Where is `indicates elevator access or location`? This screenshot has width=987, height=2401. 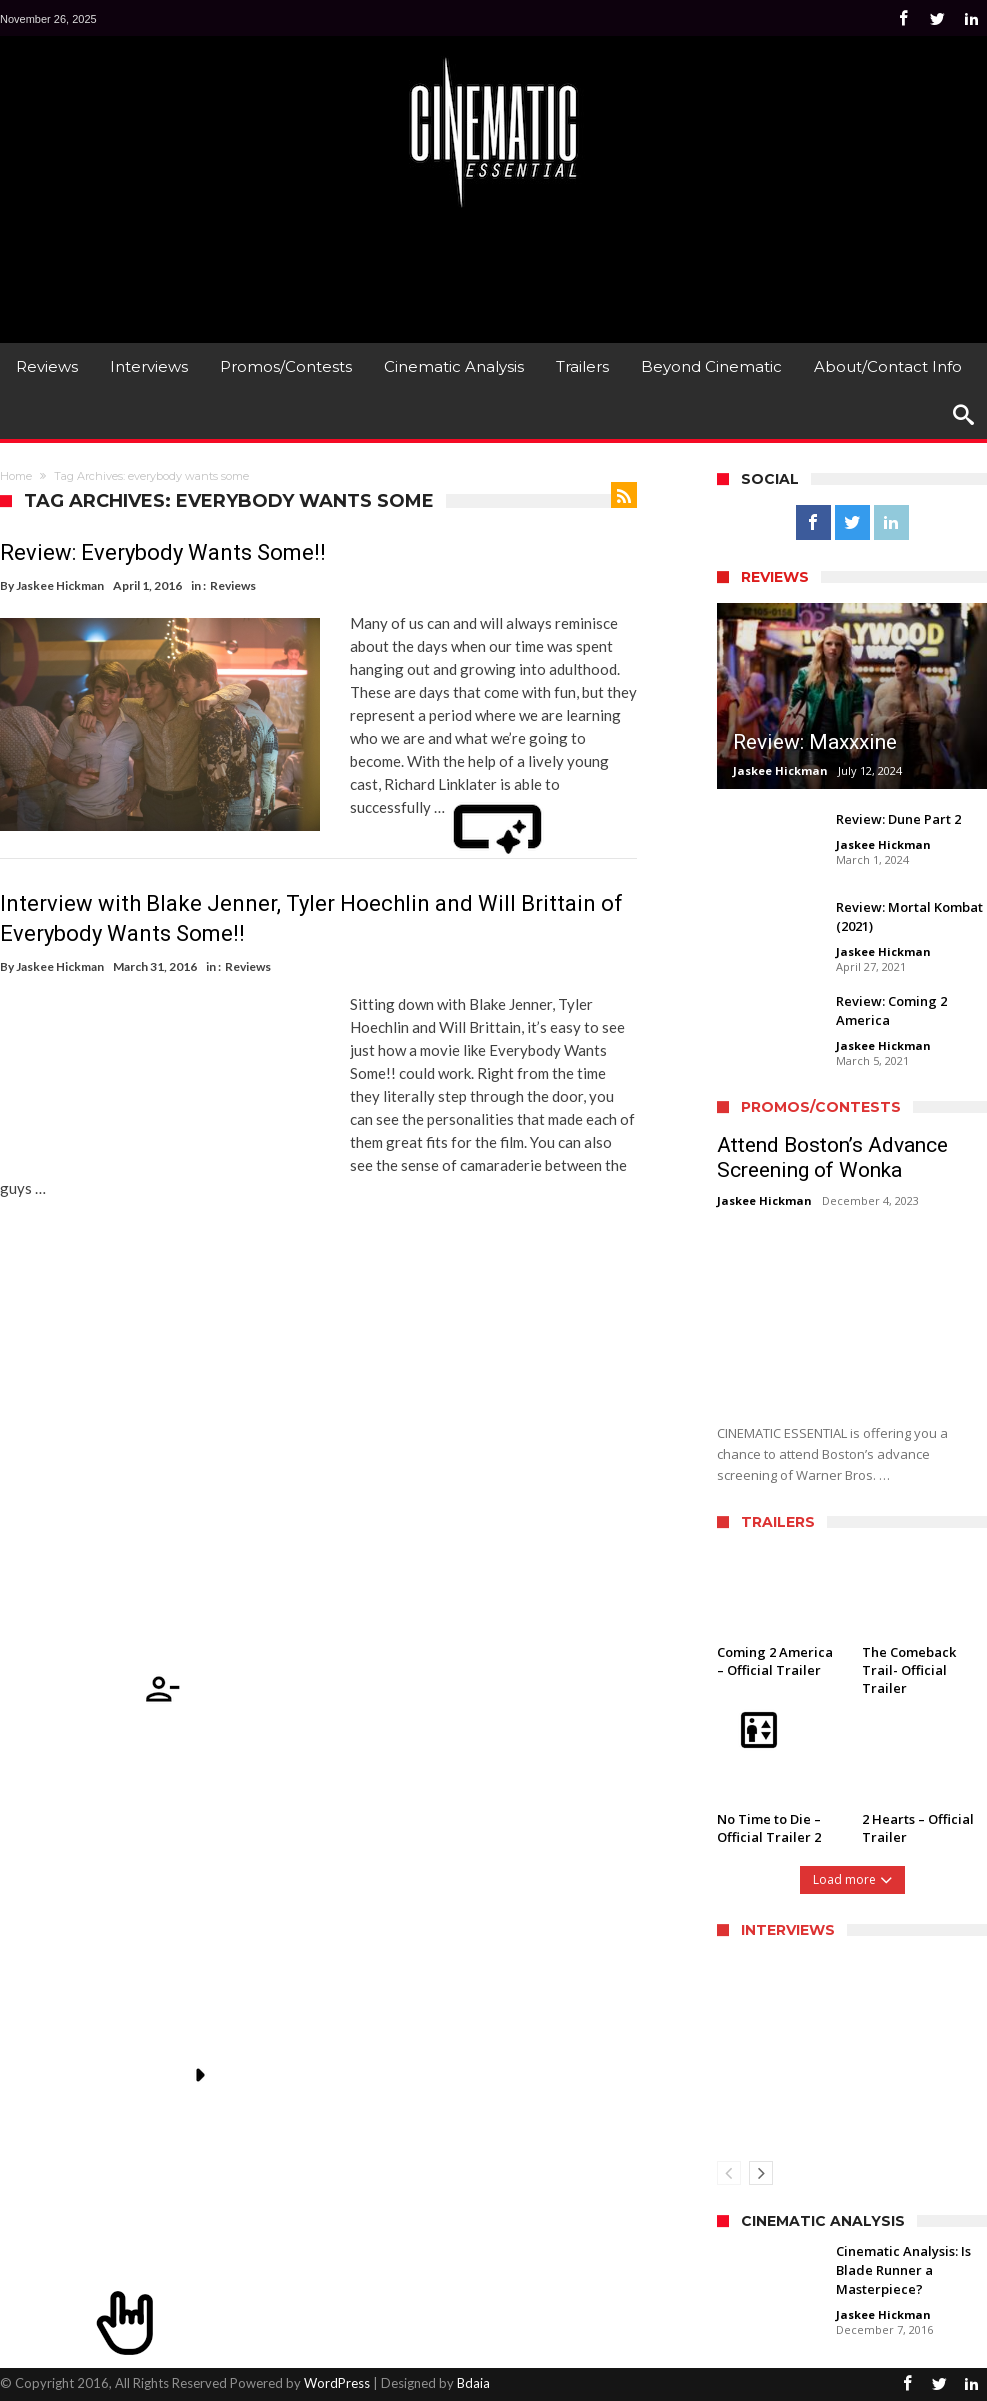
indicates elevator access or location is located at coordinates (759, 1730).